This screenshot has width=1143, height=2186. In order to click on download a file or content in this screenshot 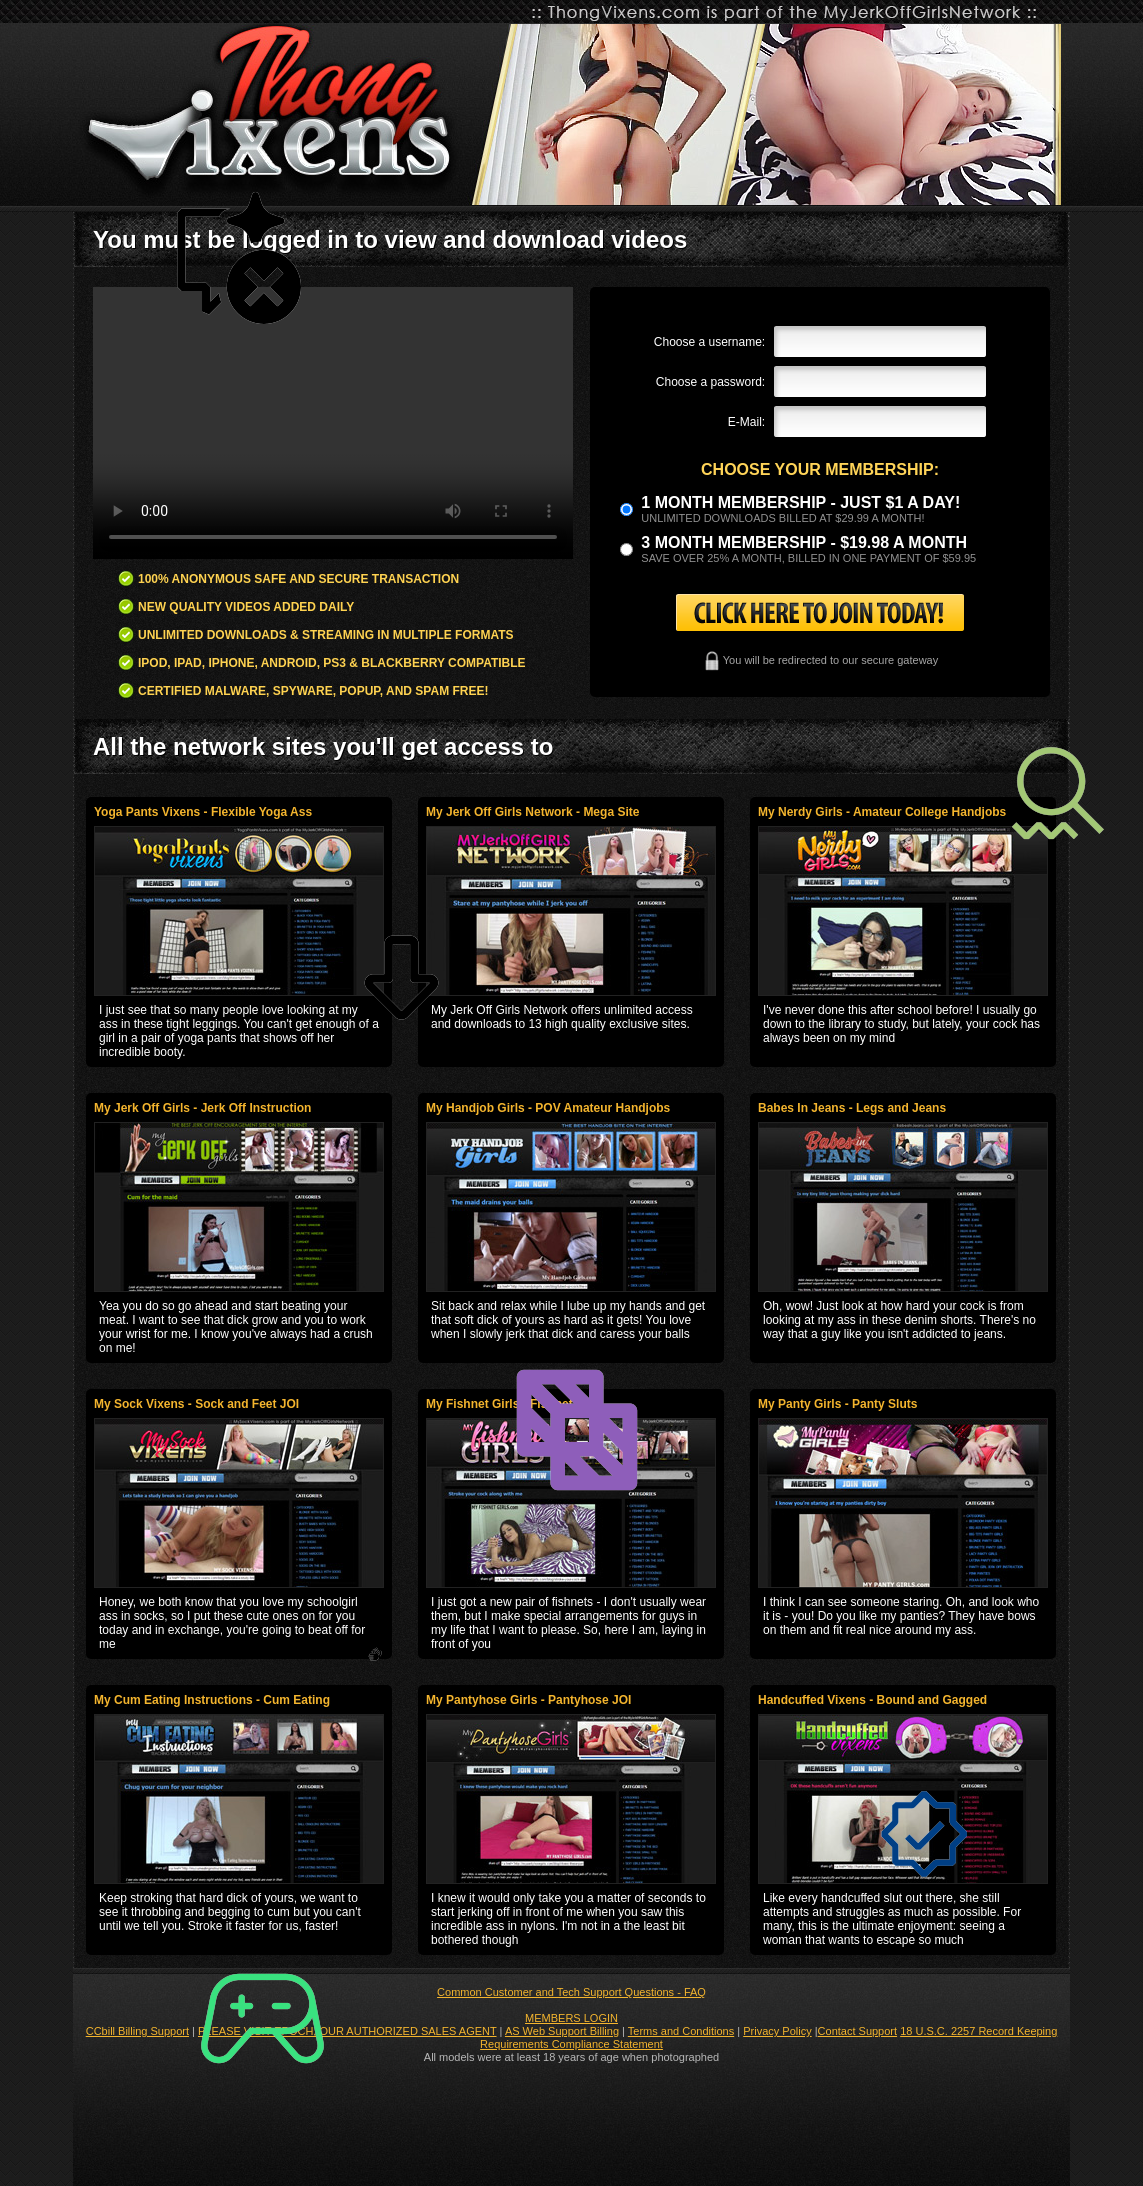, I will do `click(401, 978)`.